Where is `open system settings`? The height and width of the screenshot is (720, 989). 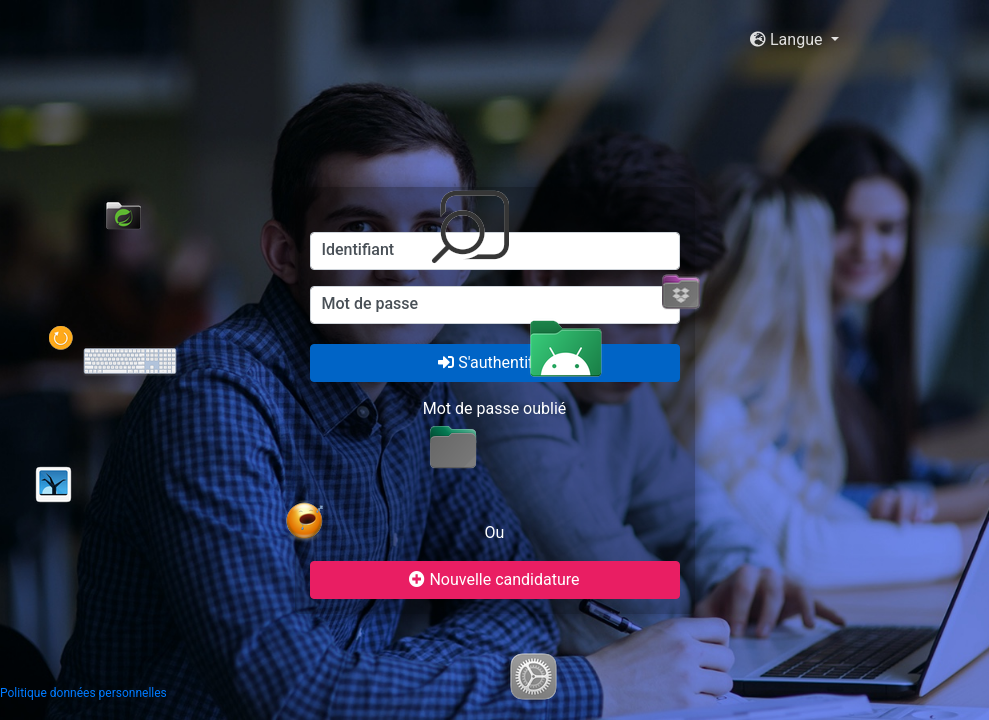
open system settings is located at coordinates (533, 676).